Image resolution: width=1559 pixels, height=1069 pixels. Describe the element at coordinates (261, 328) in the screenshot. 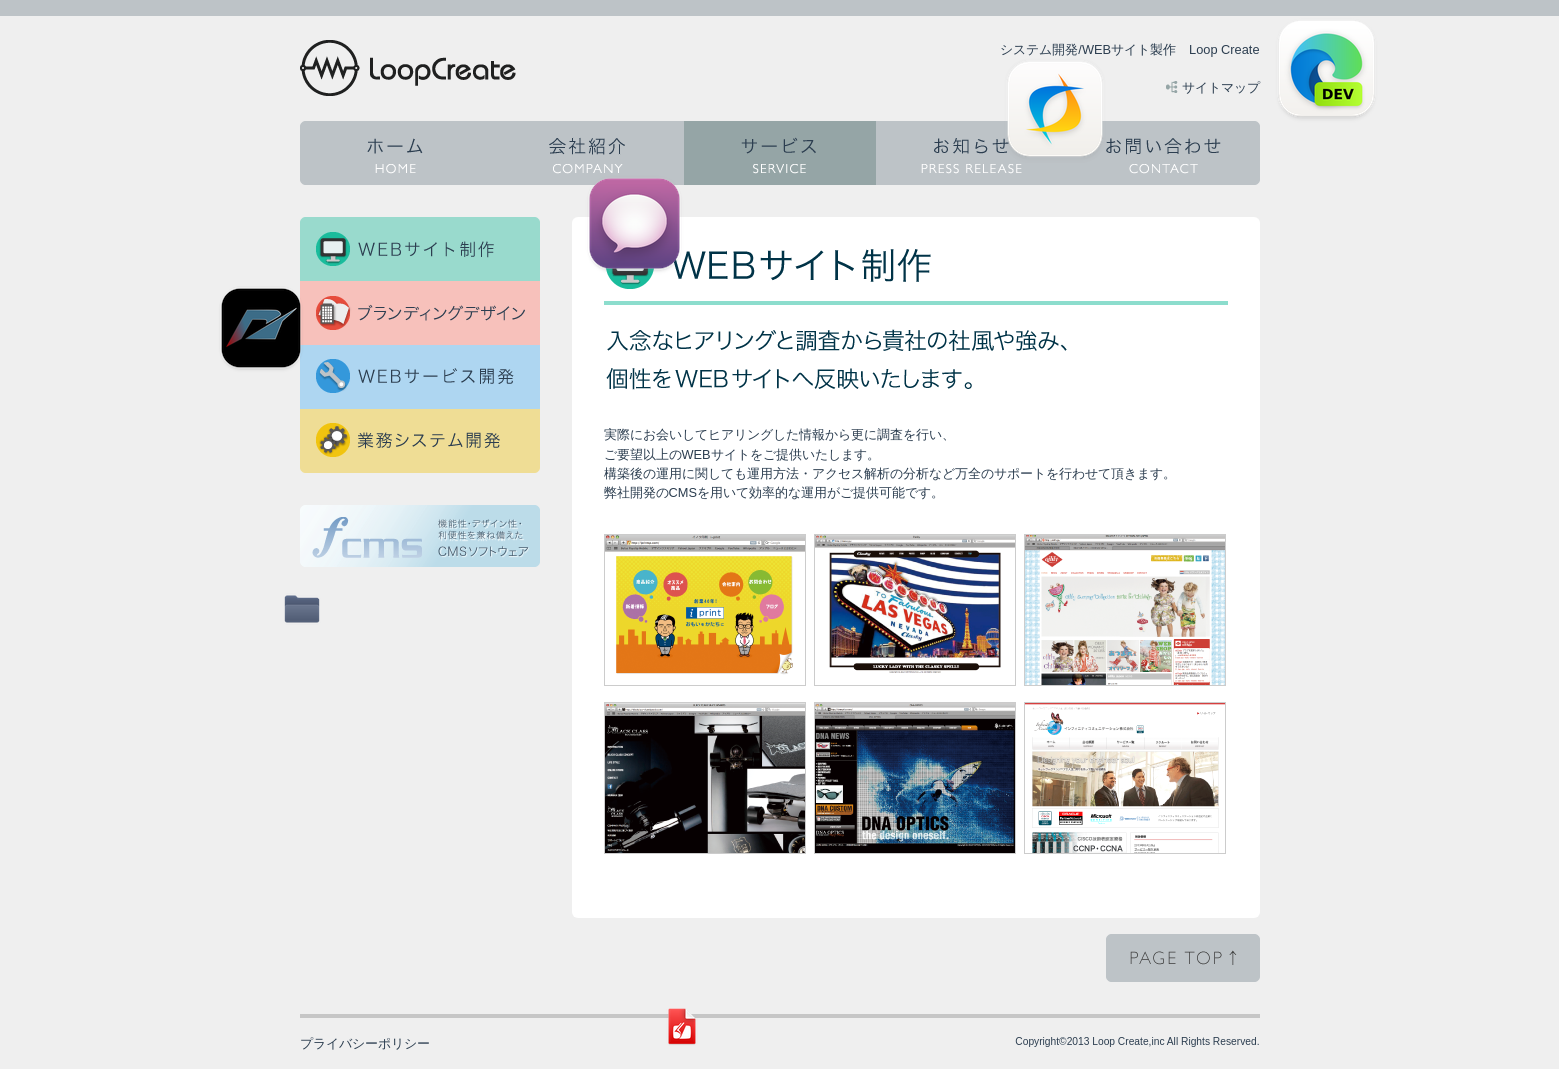

I see `launch need for speed rivals game` at that location.